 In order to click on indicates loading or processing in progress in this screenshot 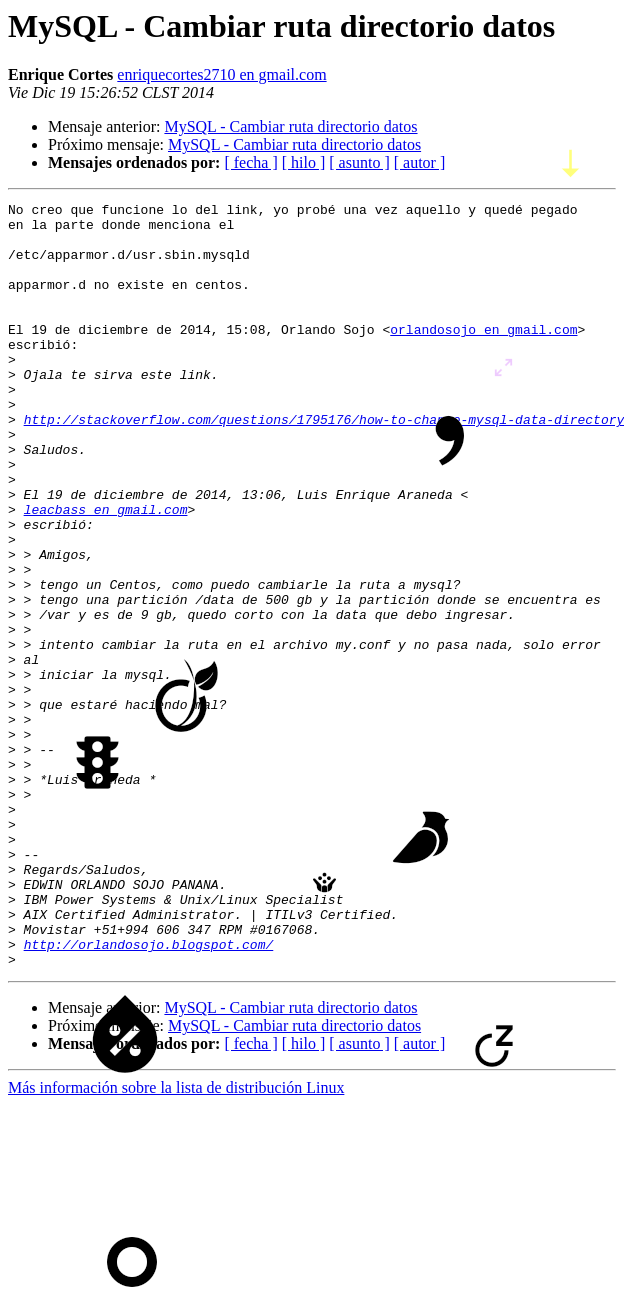, I will do `click(132, 1262)`.